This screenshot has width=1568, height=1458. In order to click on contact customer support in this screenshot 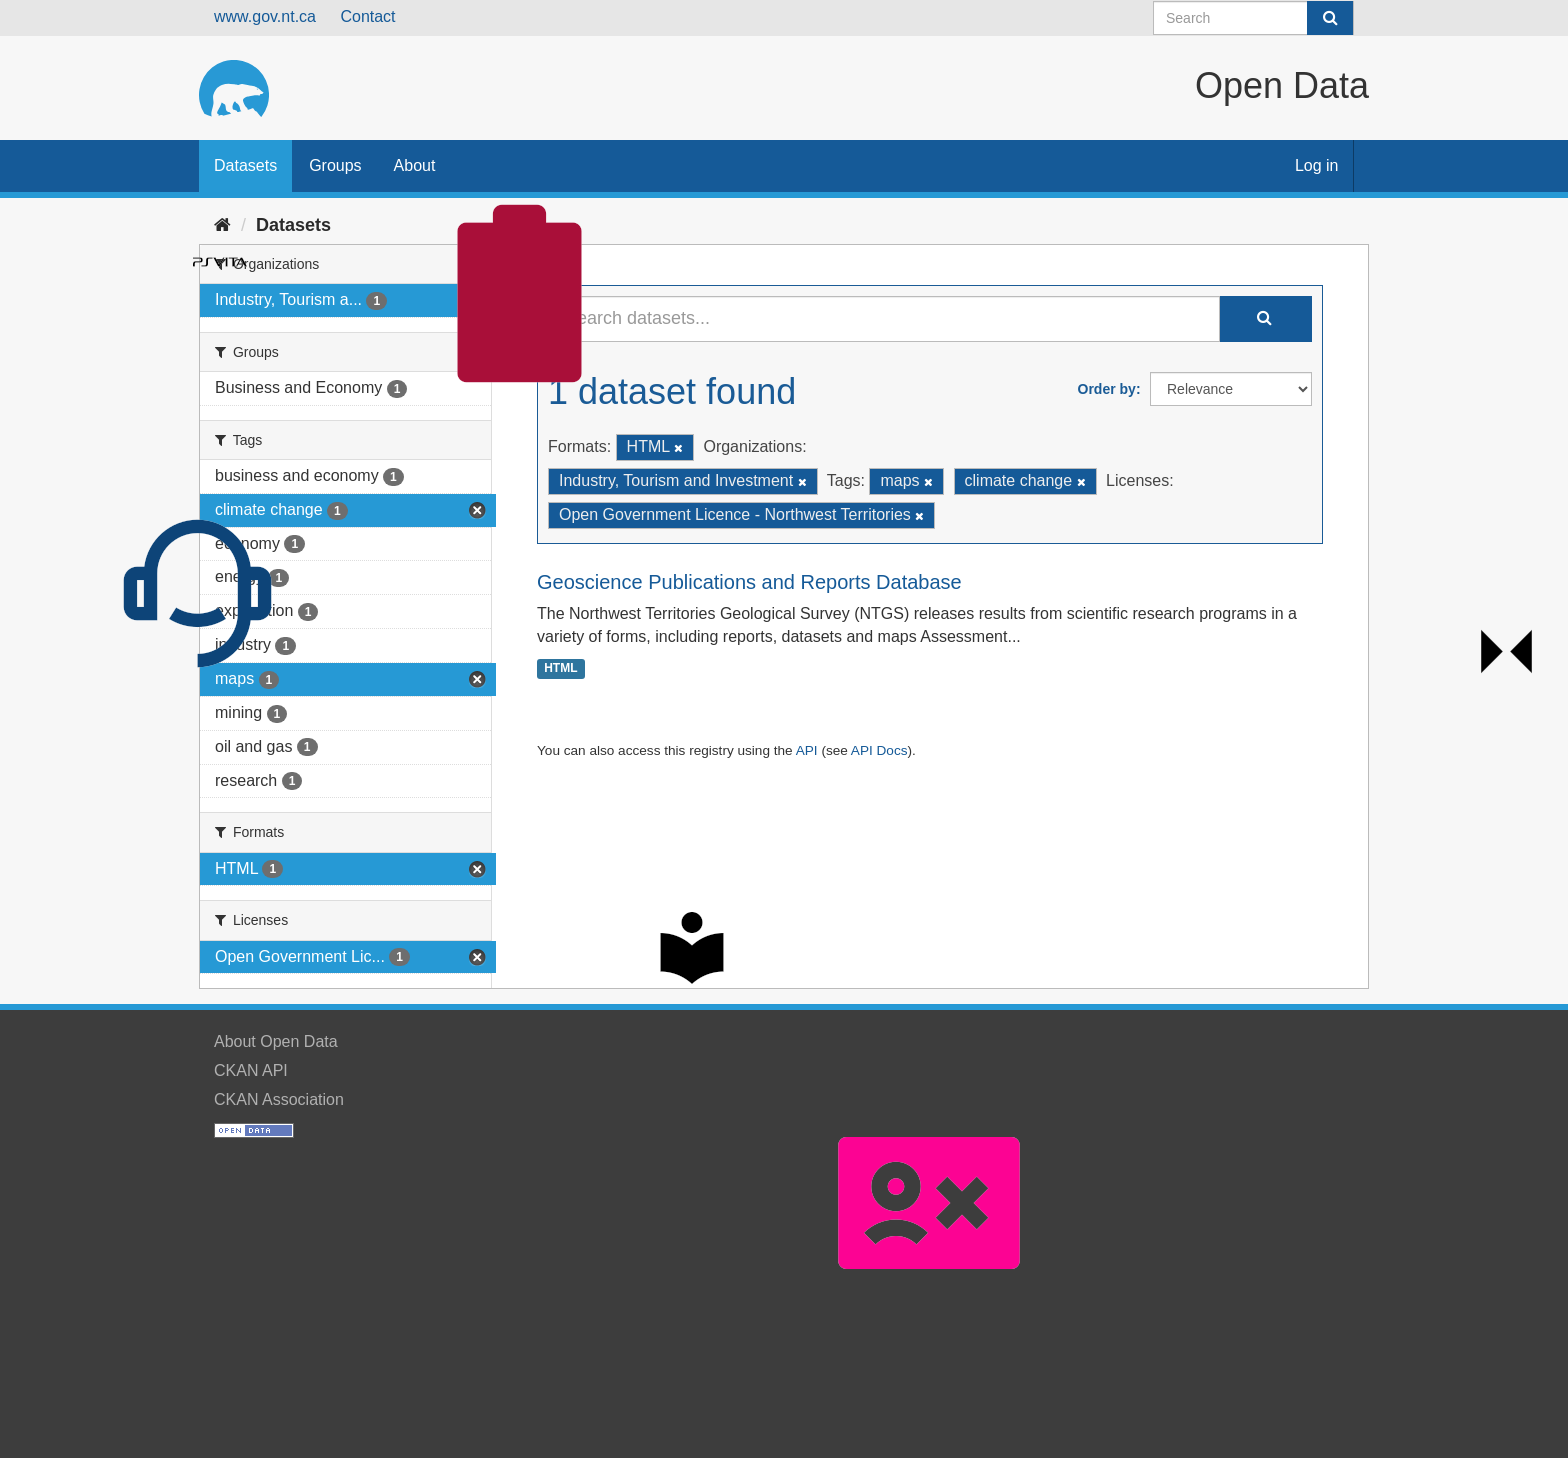, I will do `click(197, 593)`.